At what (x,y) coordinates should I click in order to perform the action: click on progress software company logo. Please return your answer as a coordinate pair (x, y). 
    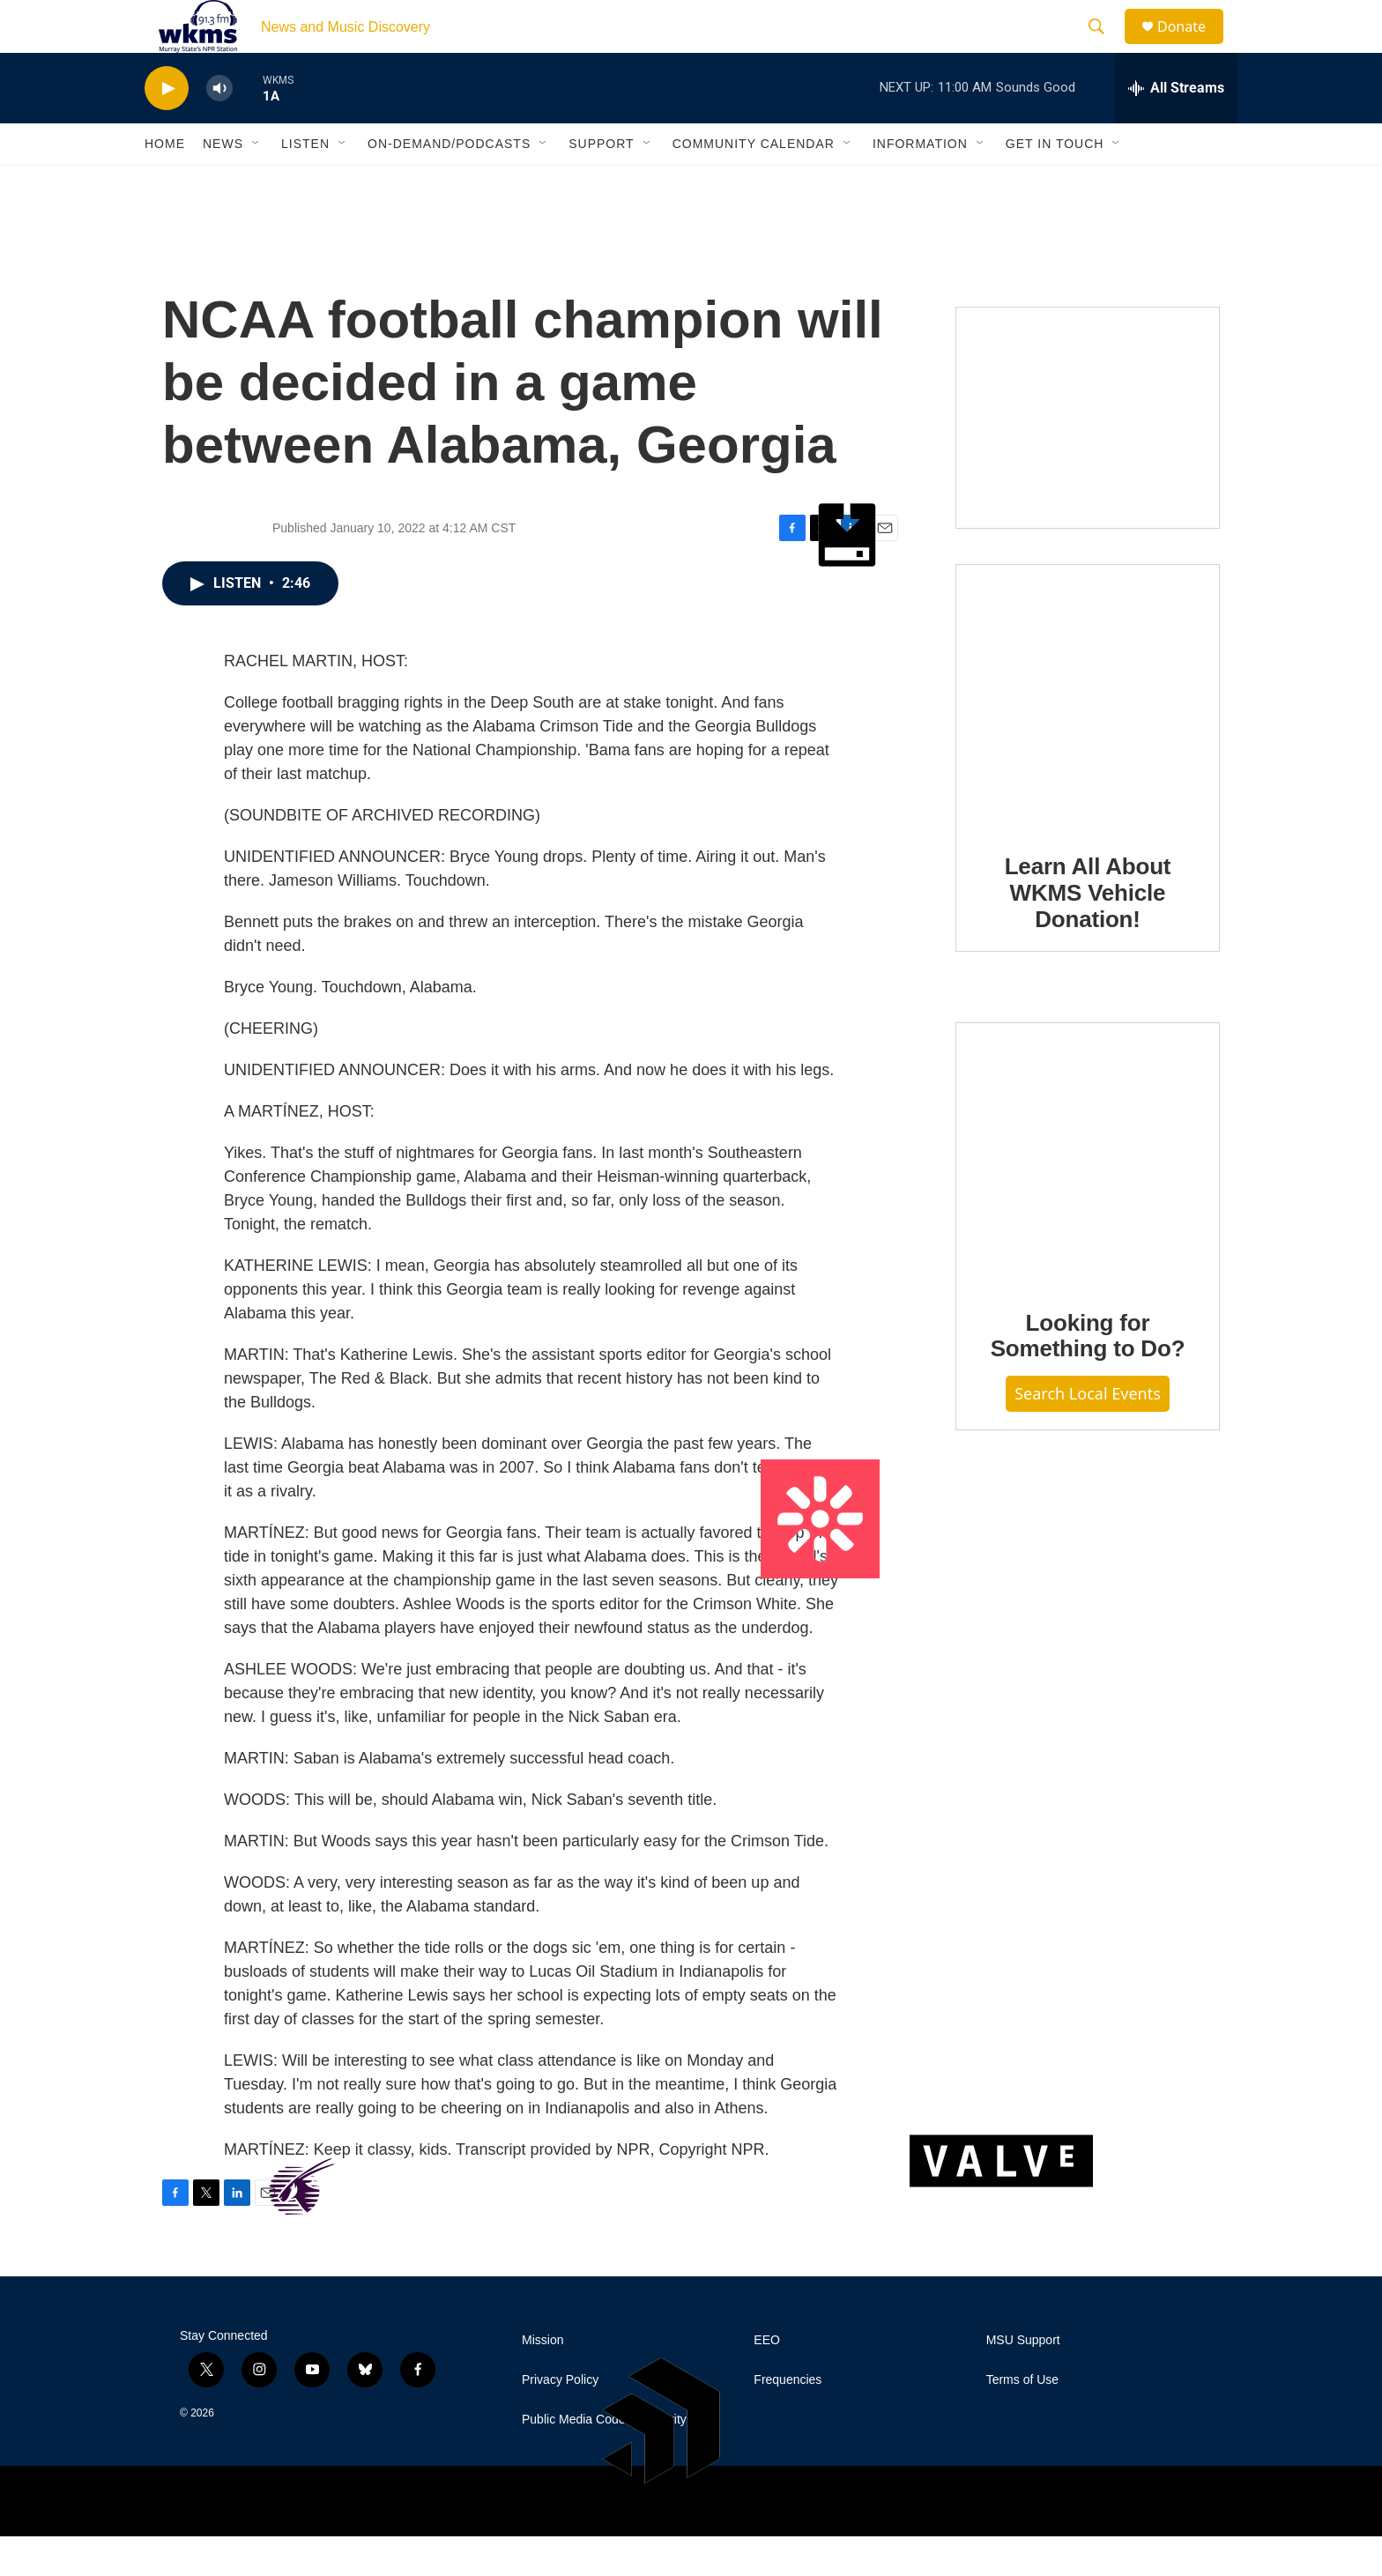
    Looking at the image, I should click on (661, 2421).